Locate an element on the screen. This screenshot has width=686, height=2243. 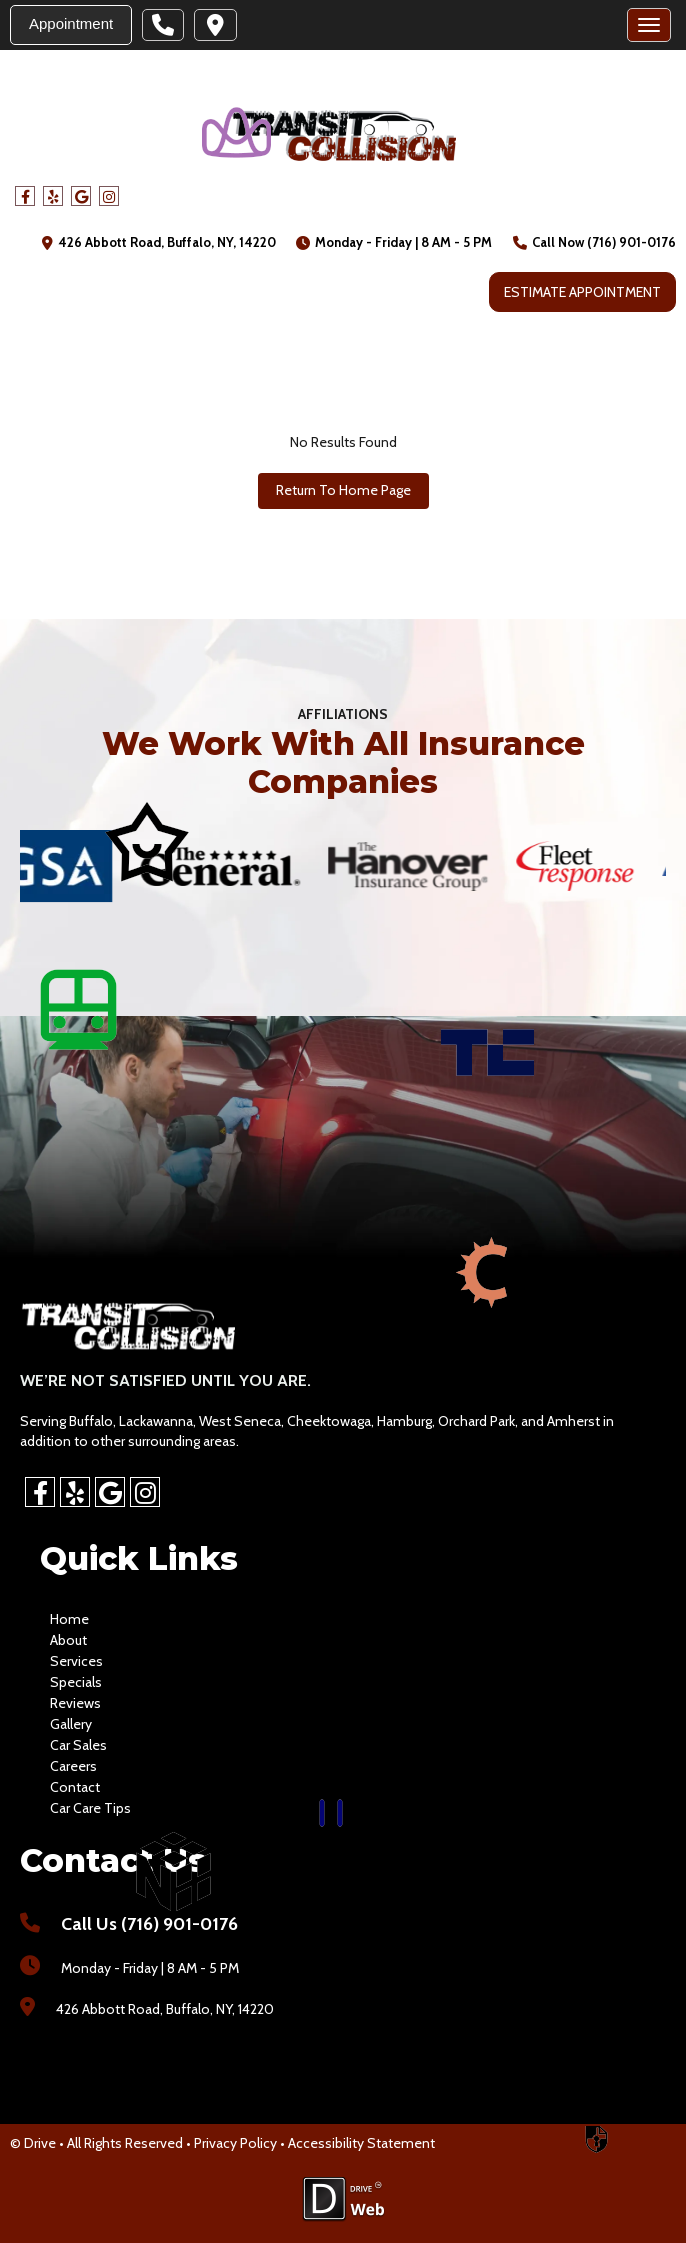
pause media playback is located at coordinates (331, 1813).